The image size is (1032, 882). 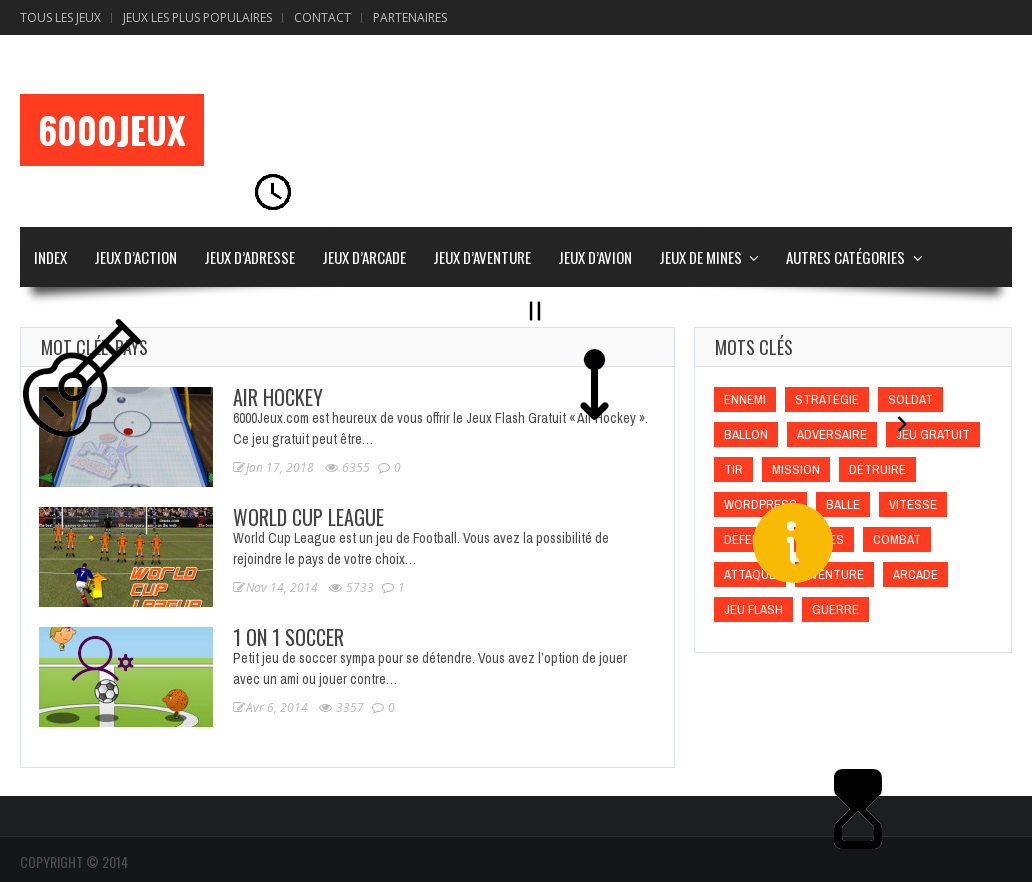 I want to click on view time or clock settings, so click(x=273, y=192).